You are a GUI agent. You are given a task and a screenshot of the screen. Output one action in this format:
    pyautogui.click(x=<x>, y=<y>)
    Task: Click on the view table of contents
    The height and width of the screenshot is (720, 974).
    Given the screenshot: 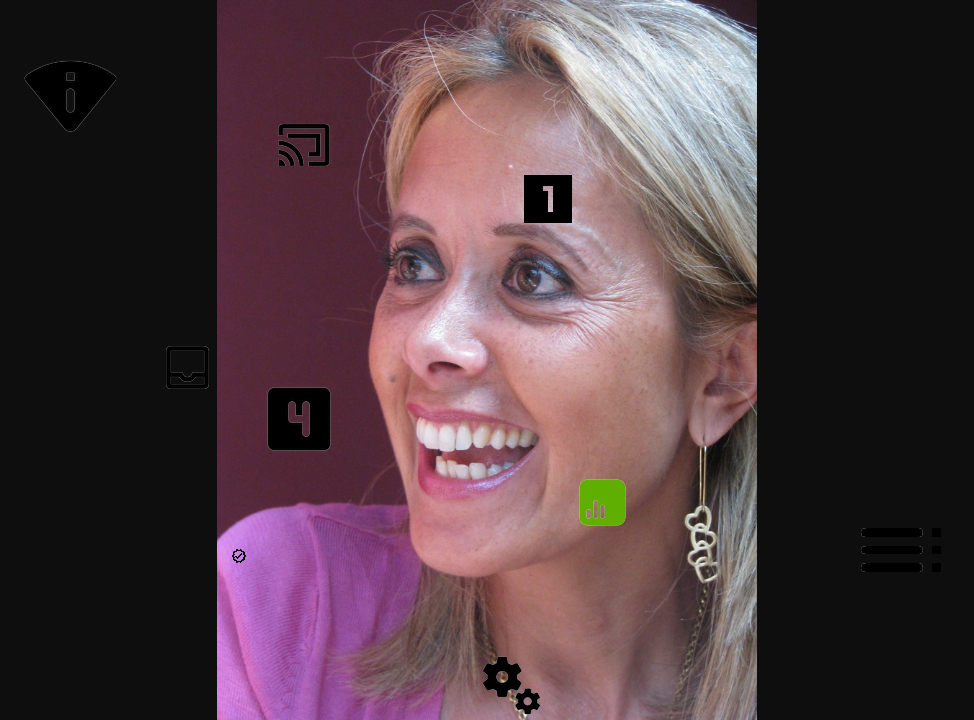 What is the action you would take?
    pyautogui.click(x=901, y=550)
    